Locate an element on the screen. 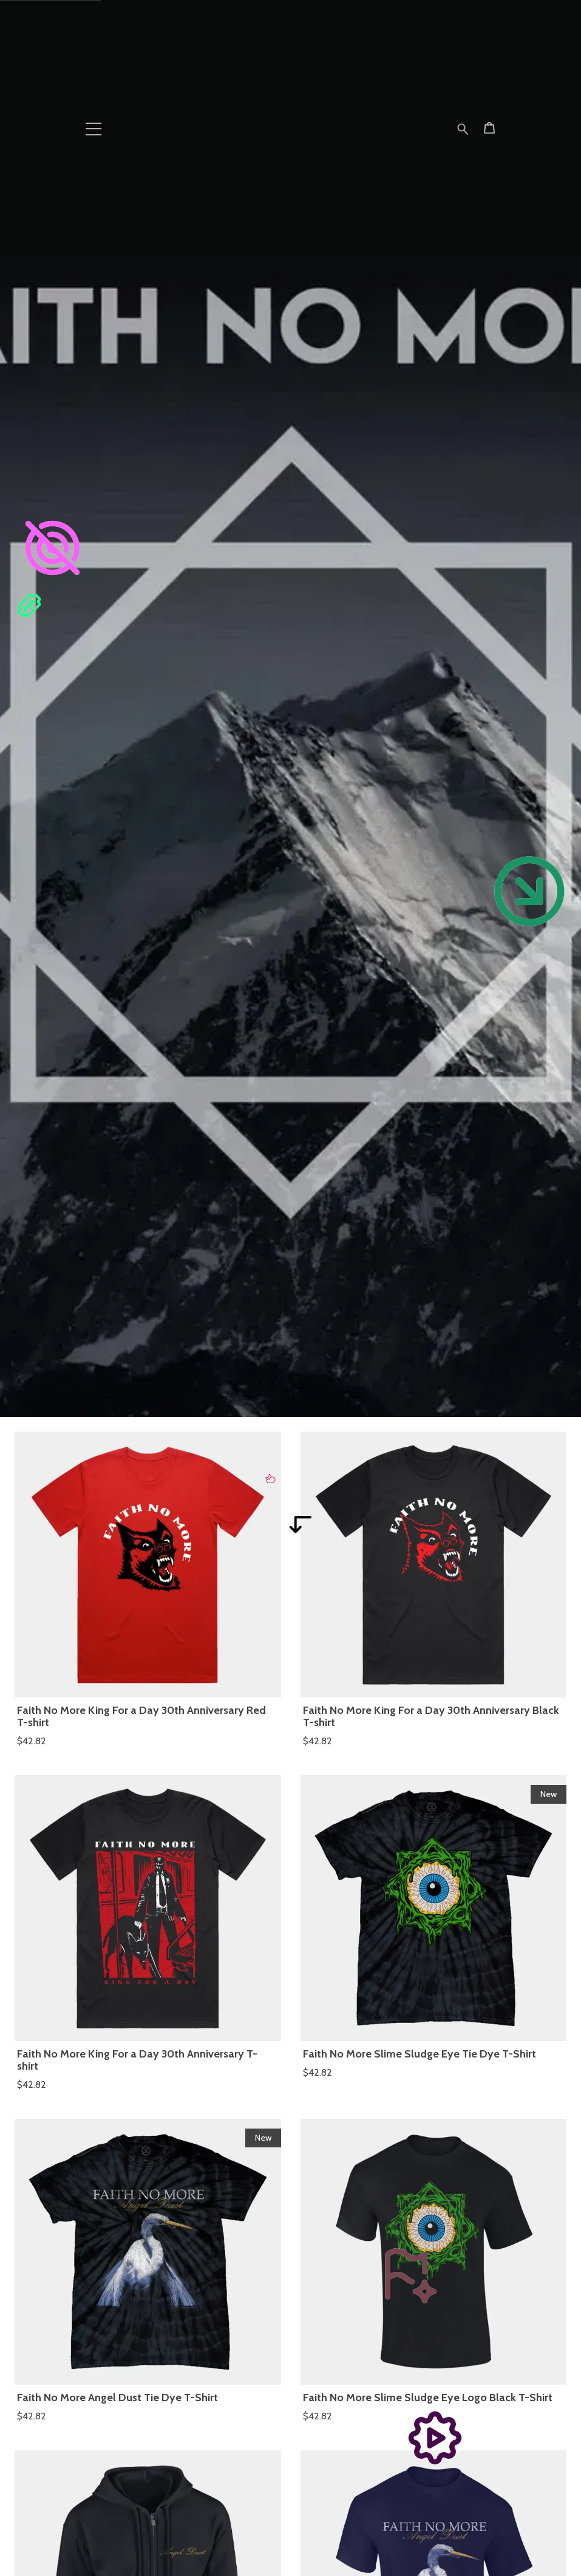 The image size is (581, 2576). flag content for AI review or processing is located at coordinates (406, 2273).